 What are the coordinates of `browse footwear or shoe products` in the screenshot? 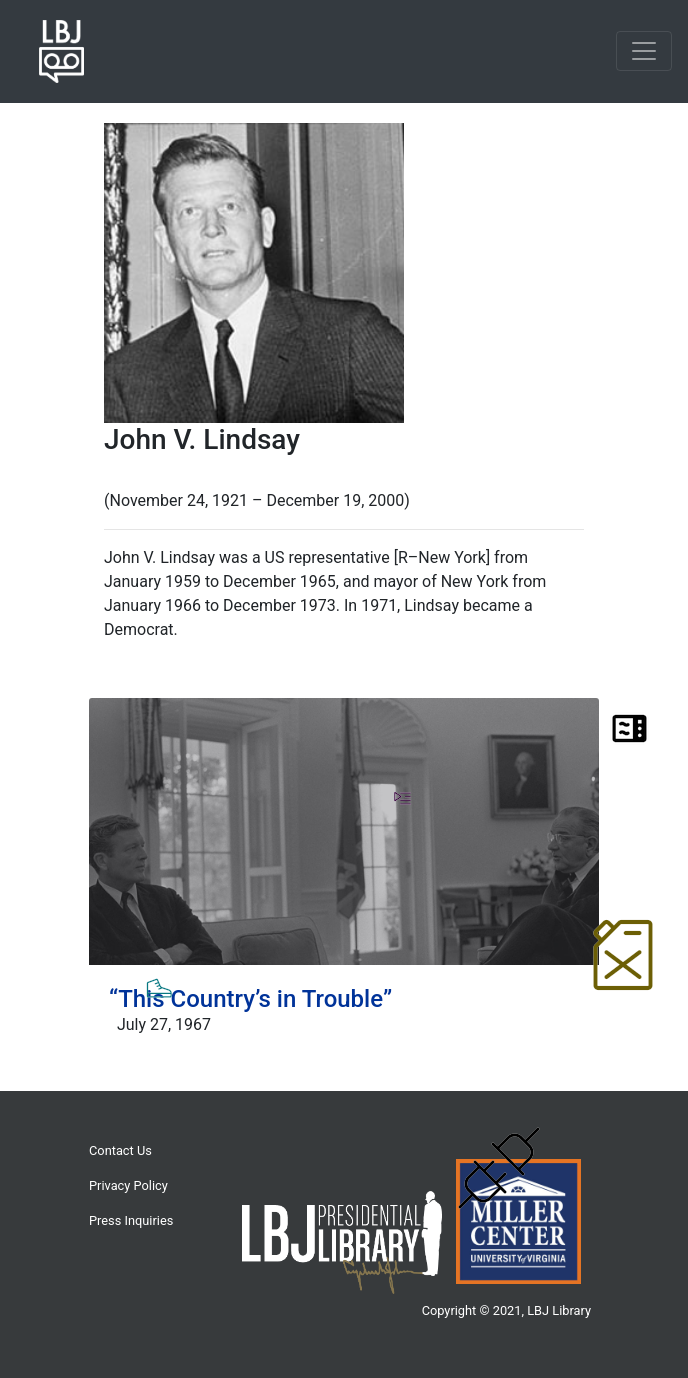 It's located at (158, 989).